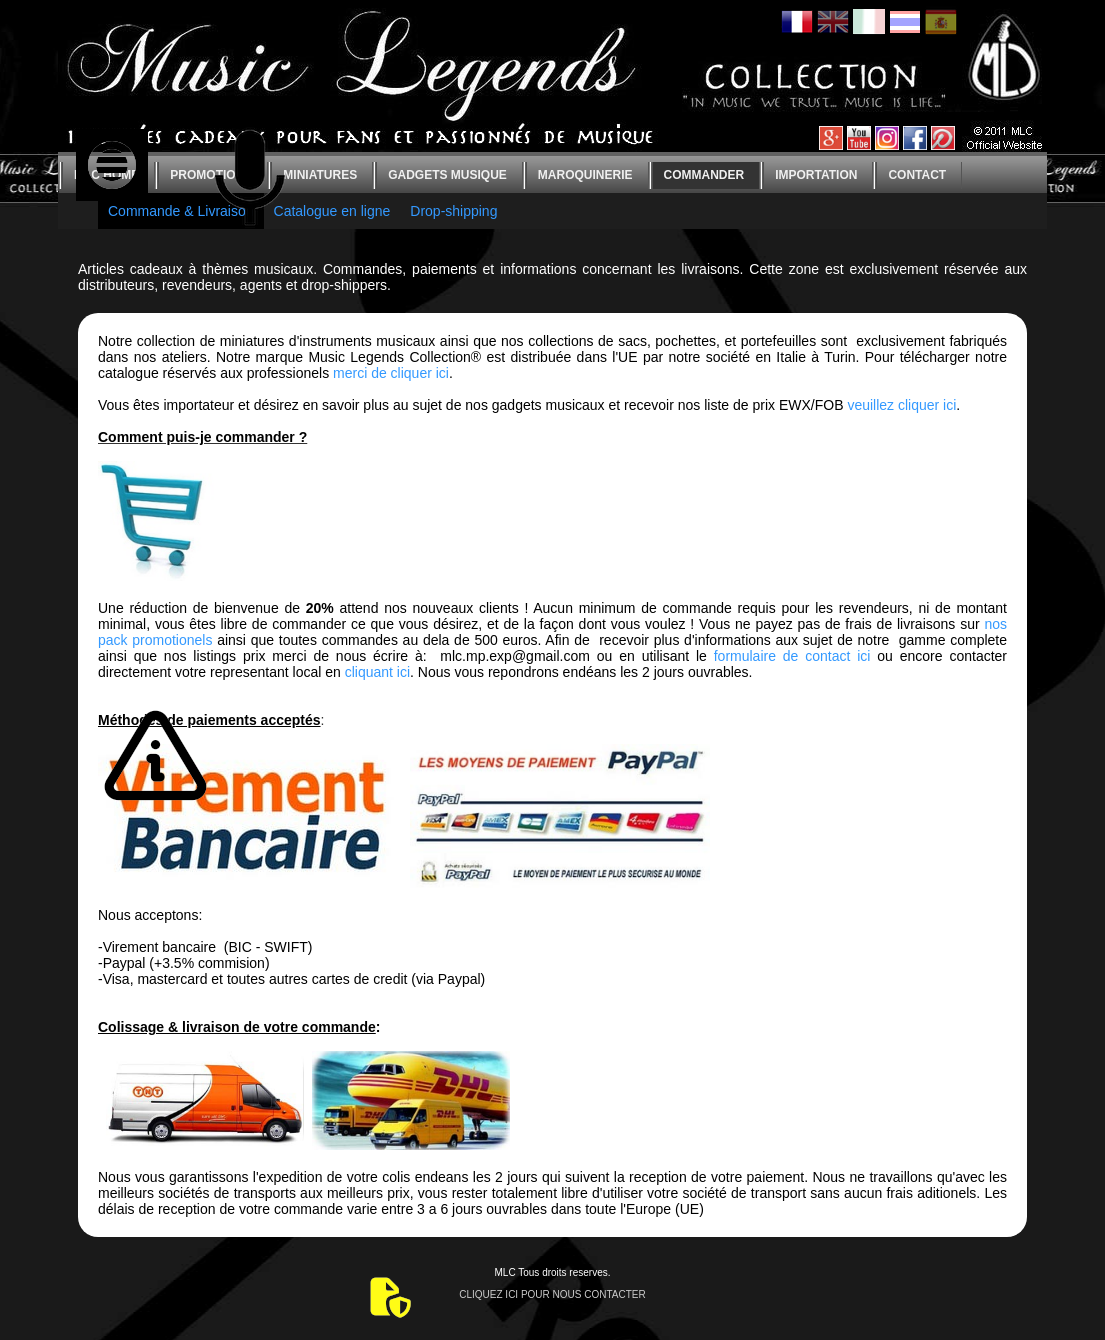  Describe the element at coordinates (112, 165) in the screenshot. I see `access heating, ventilation, and air conditioning controls` at that location.